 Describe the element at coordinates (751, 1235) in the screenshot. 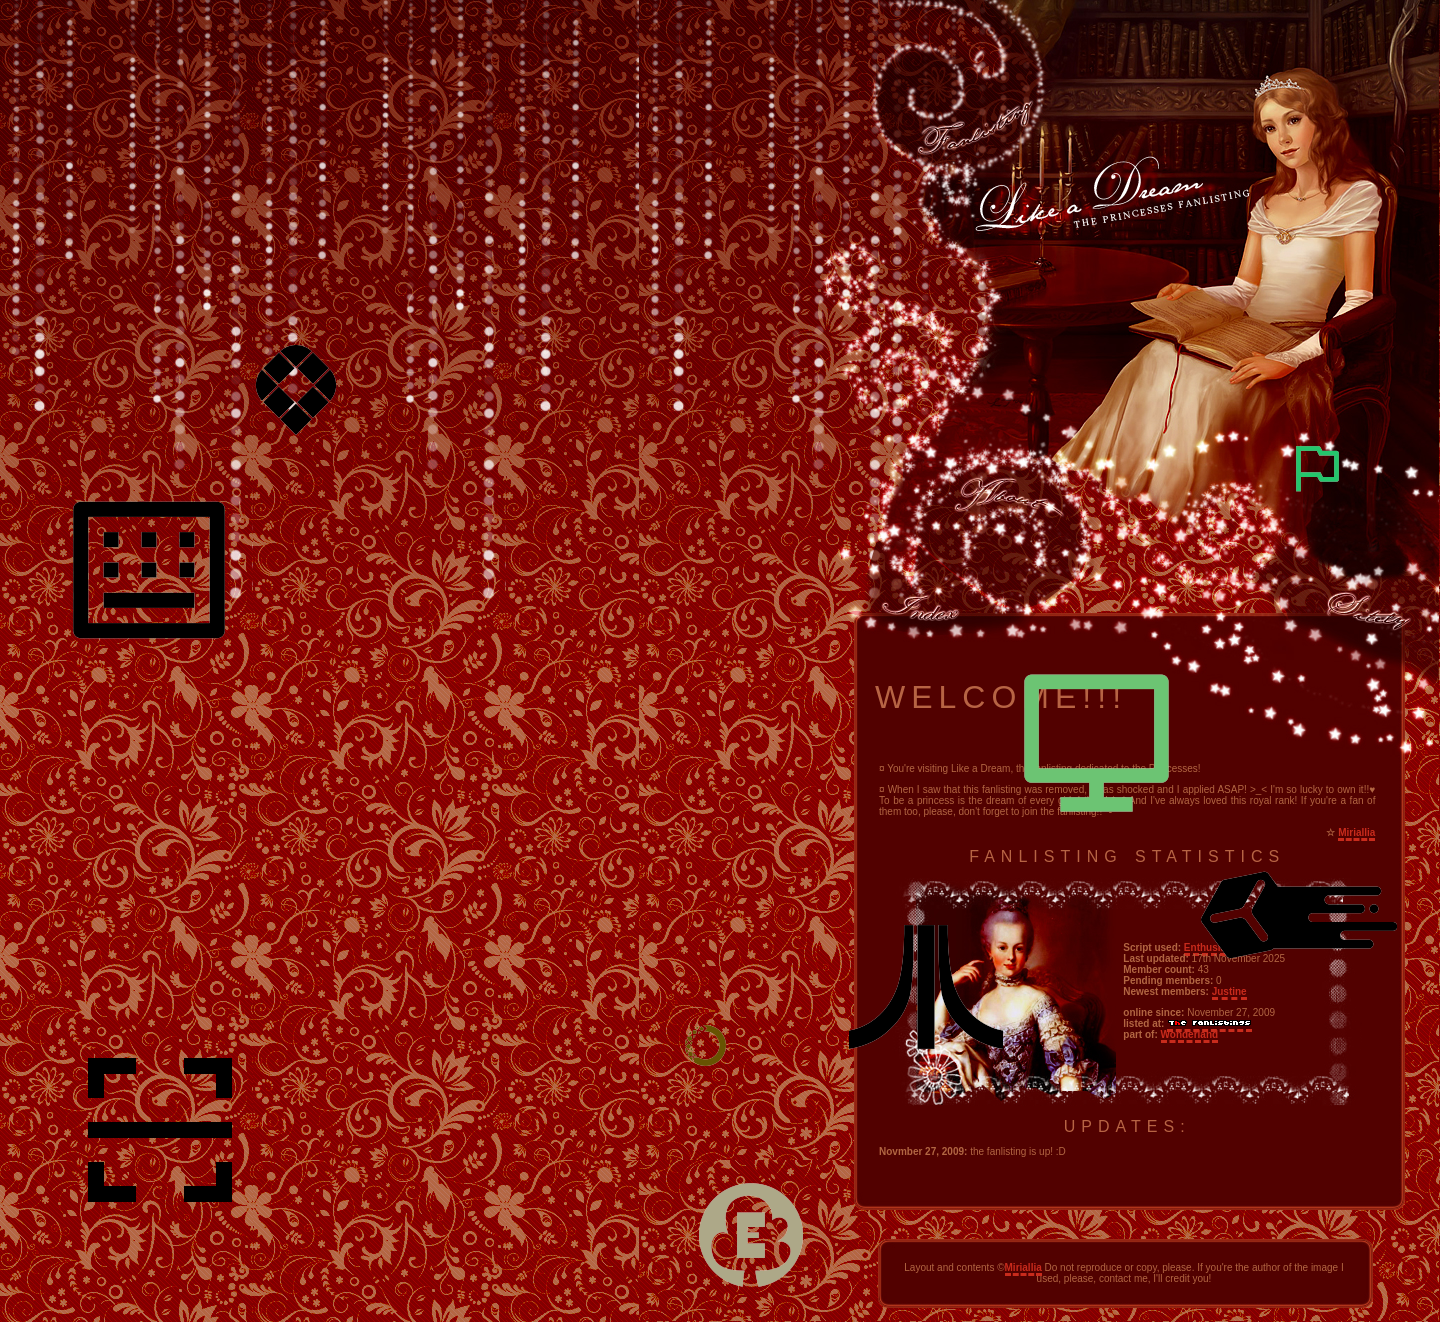

I see `open ecosia search engine` at that location.